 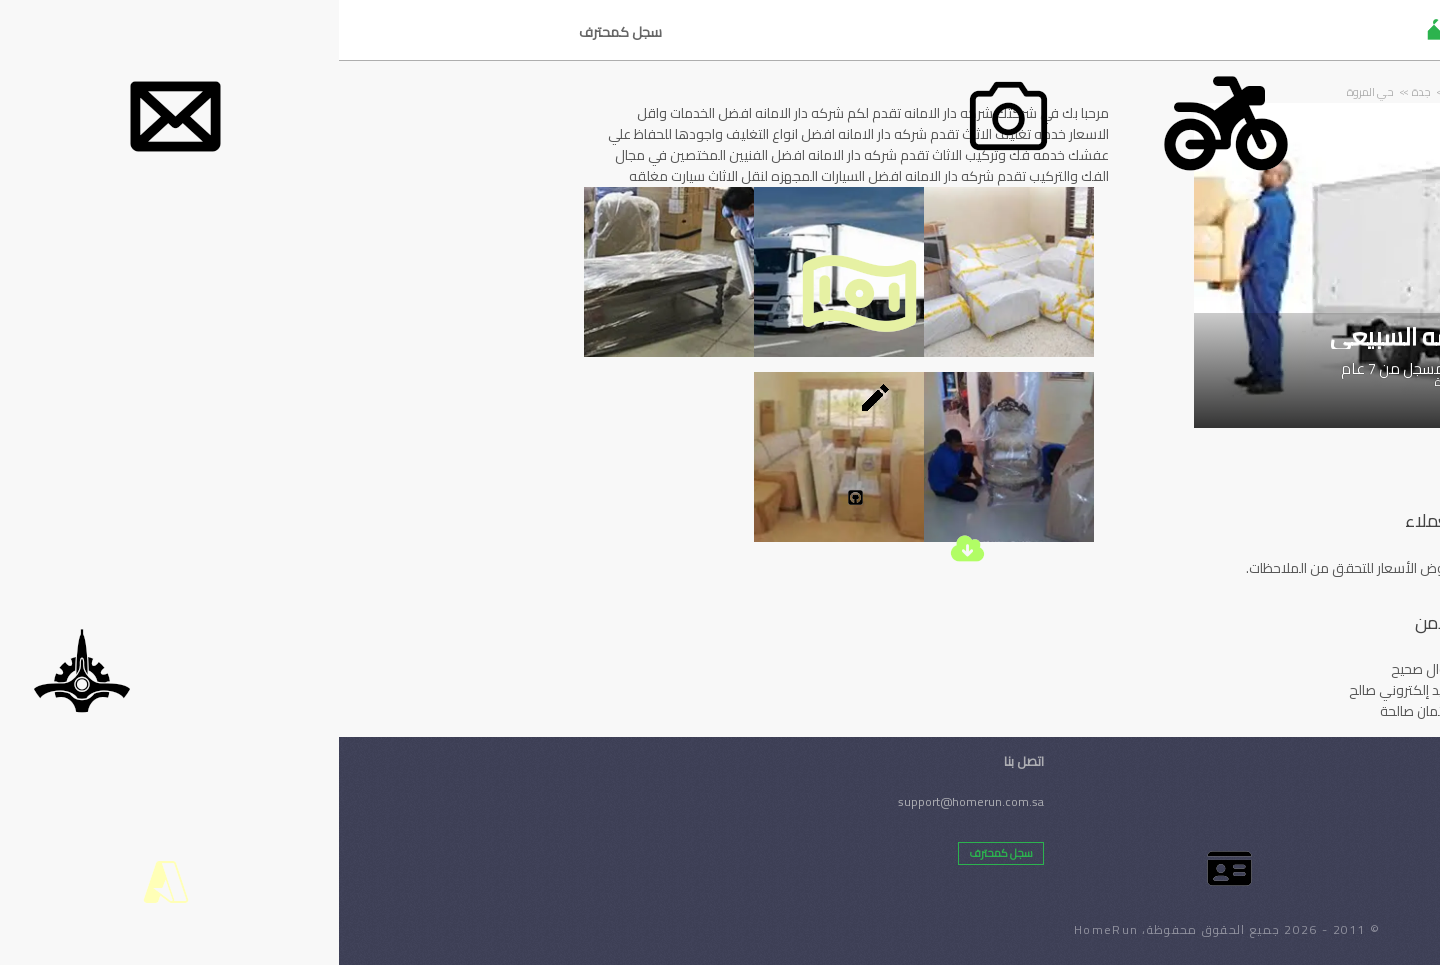 I want to click on connect to Microsoft Azure cloud services, so click(x=166, y=882).